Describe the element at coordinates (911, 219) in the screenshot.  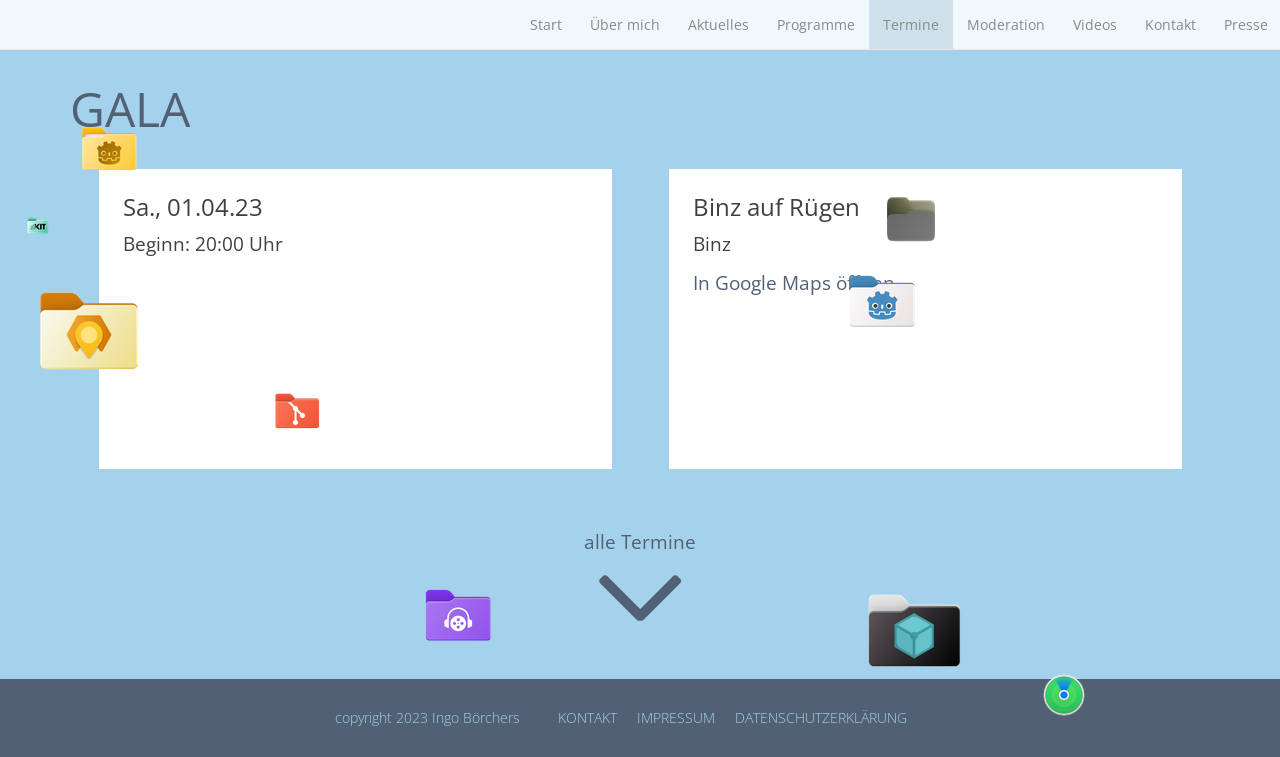
I see `indicates a valid drop target for dragging files` at that location.